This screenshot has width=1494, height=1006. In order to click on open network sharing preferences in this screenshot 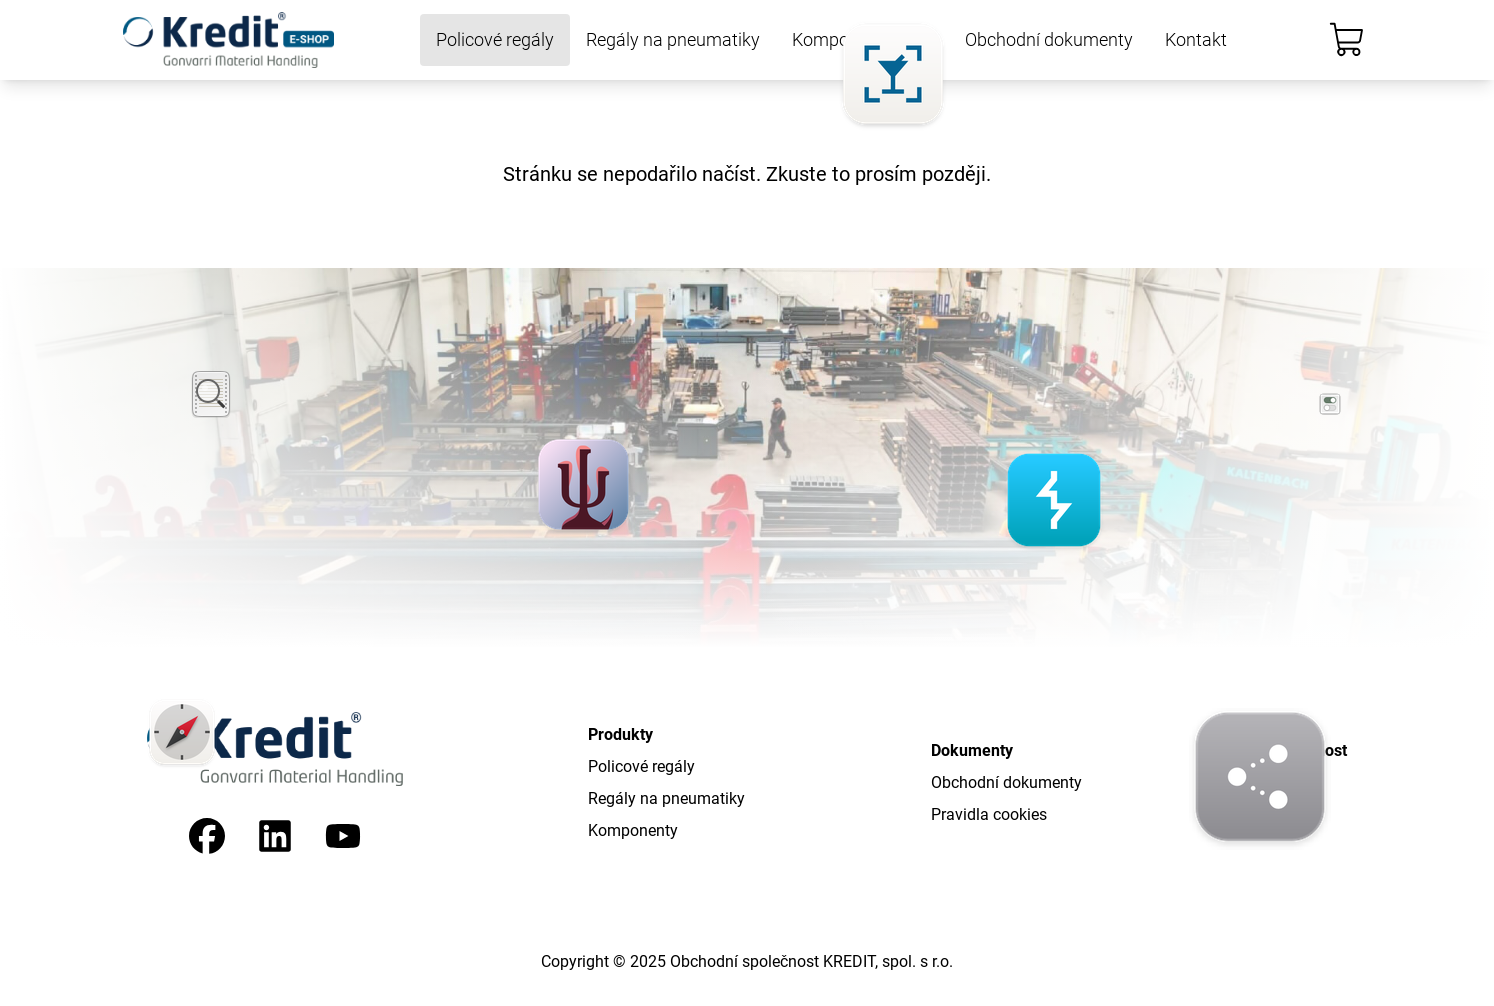, I will do `click(1260, 779)`.